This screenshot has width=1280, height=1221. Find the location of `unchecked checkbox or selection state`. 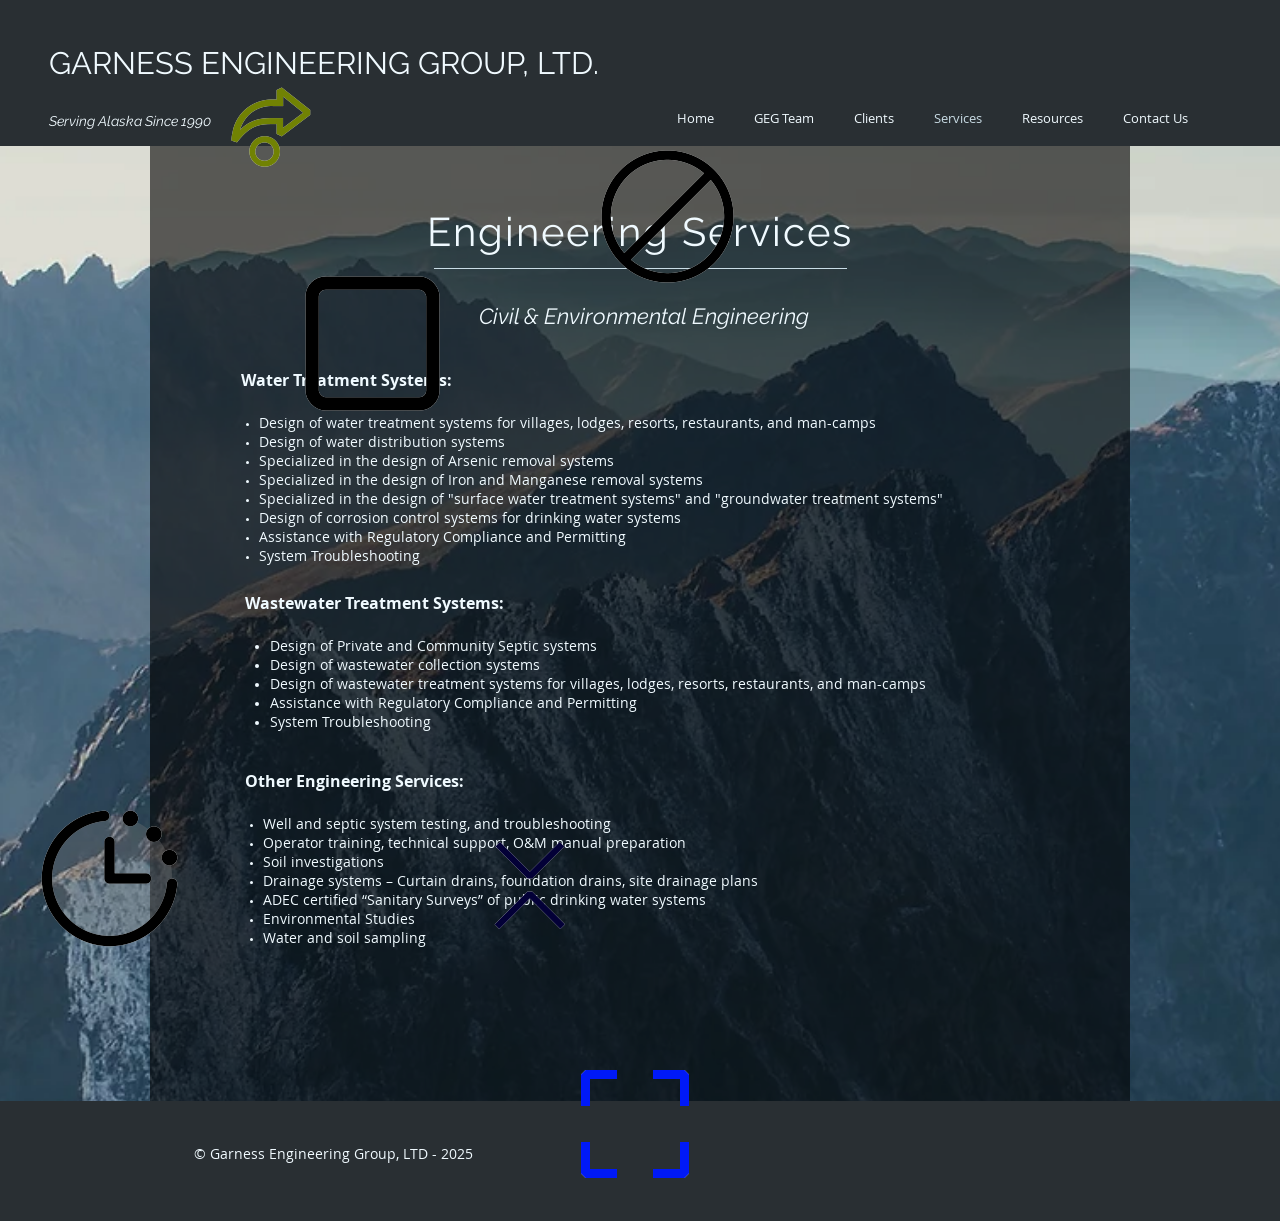

unchecked checkbox or selection state is located at coordinates (372, 343).